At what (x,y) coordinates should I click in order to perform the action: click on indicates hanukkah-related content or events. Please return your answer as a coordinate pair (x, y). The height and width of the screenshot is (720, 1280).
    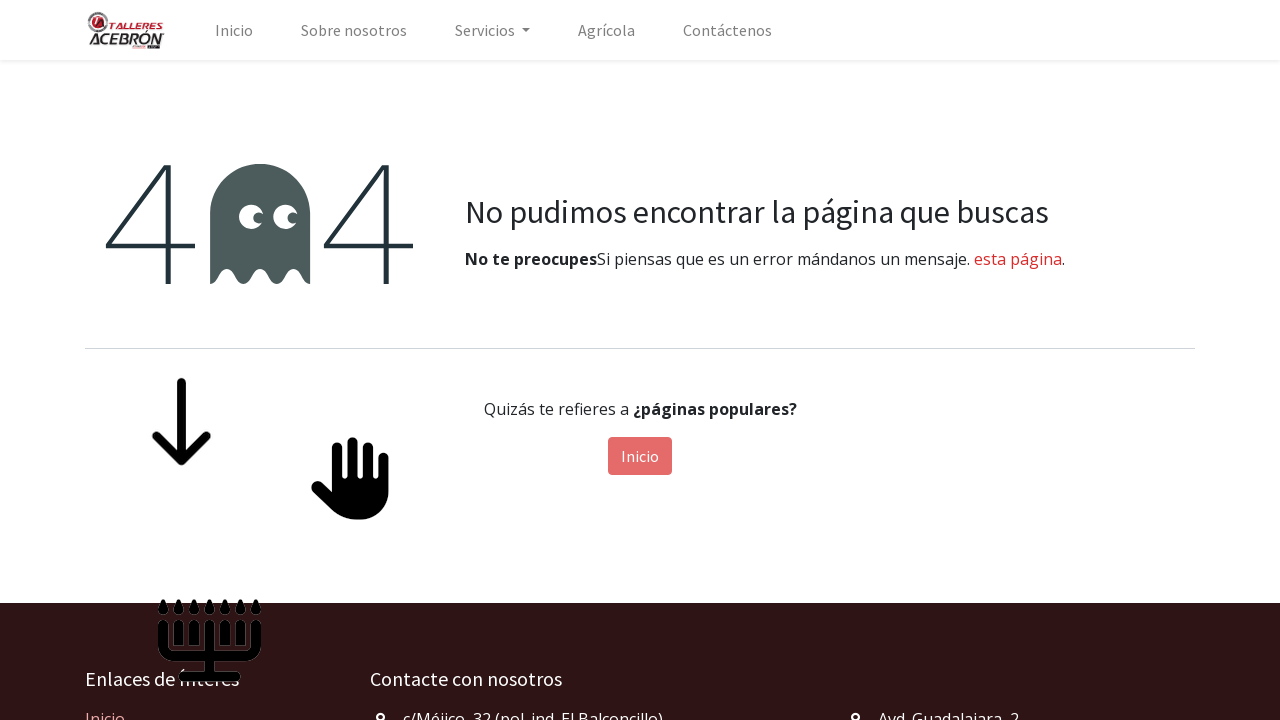
    Looking at the image, I should click on (209, 640).